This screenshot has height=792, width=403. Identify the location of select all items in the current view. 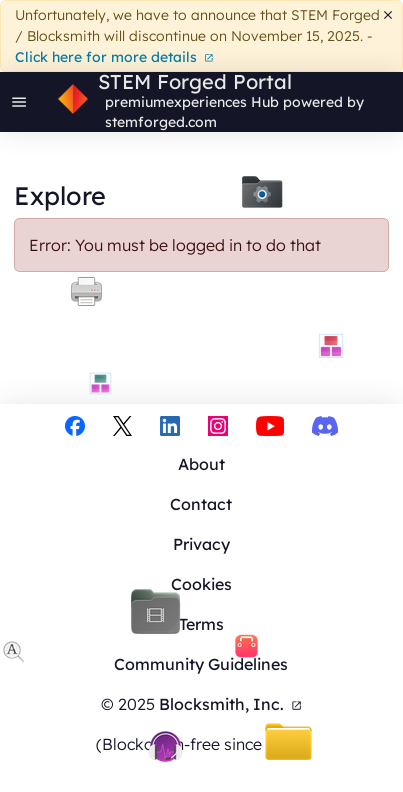
(331, 346).